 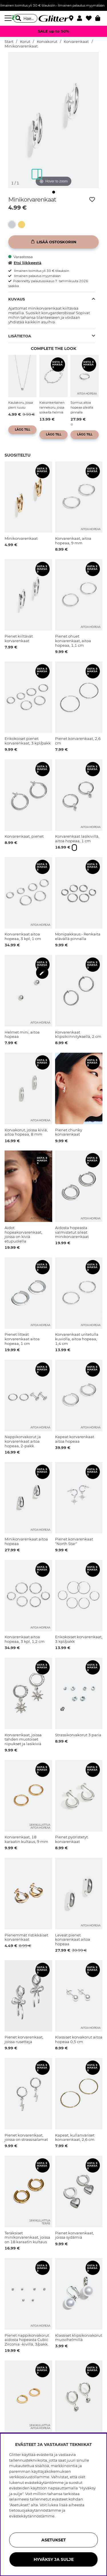 I want to click on explore nature or outdoor activities, so click(x=62, y=1709).